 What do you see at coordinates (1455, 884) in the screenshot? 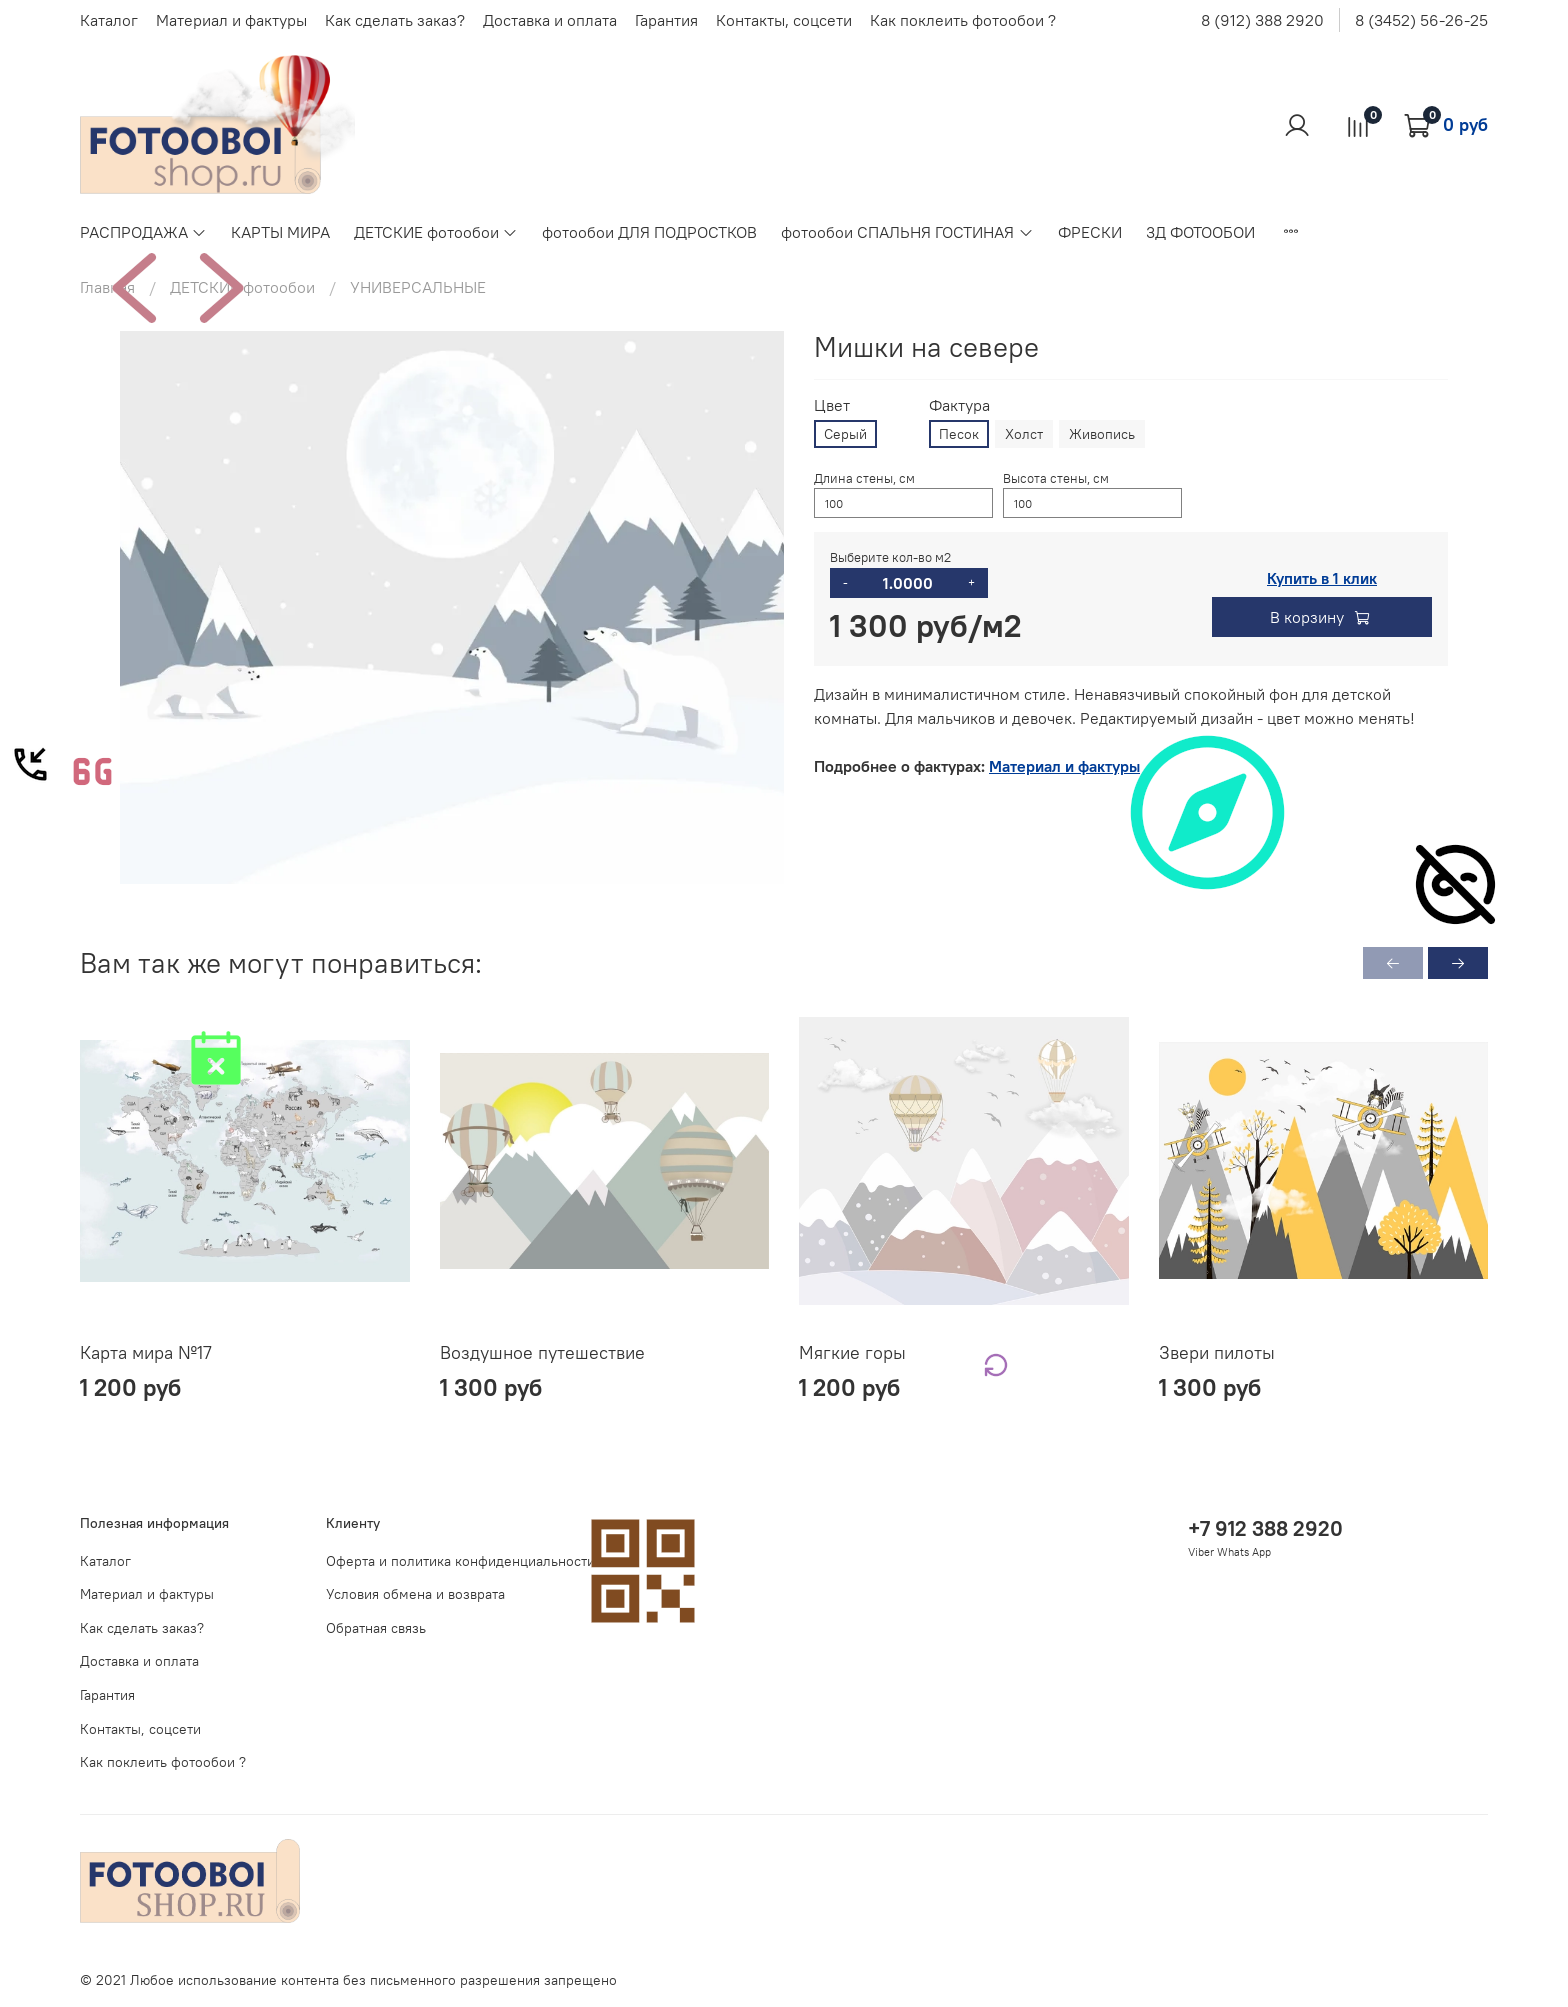
I see `indicates content is not under creative commons license` at bounding box center [1455, 884].